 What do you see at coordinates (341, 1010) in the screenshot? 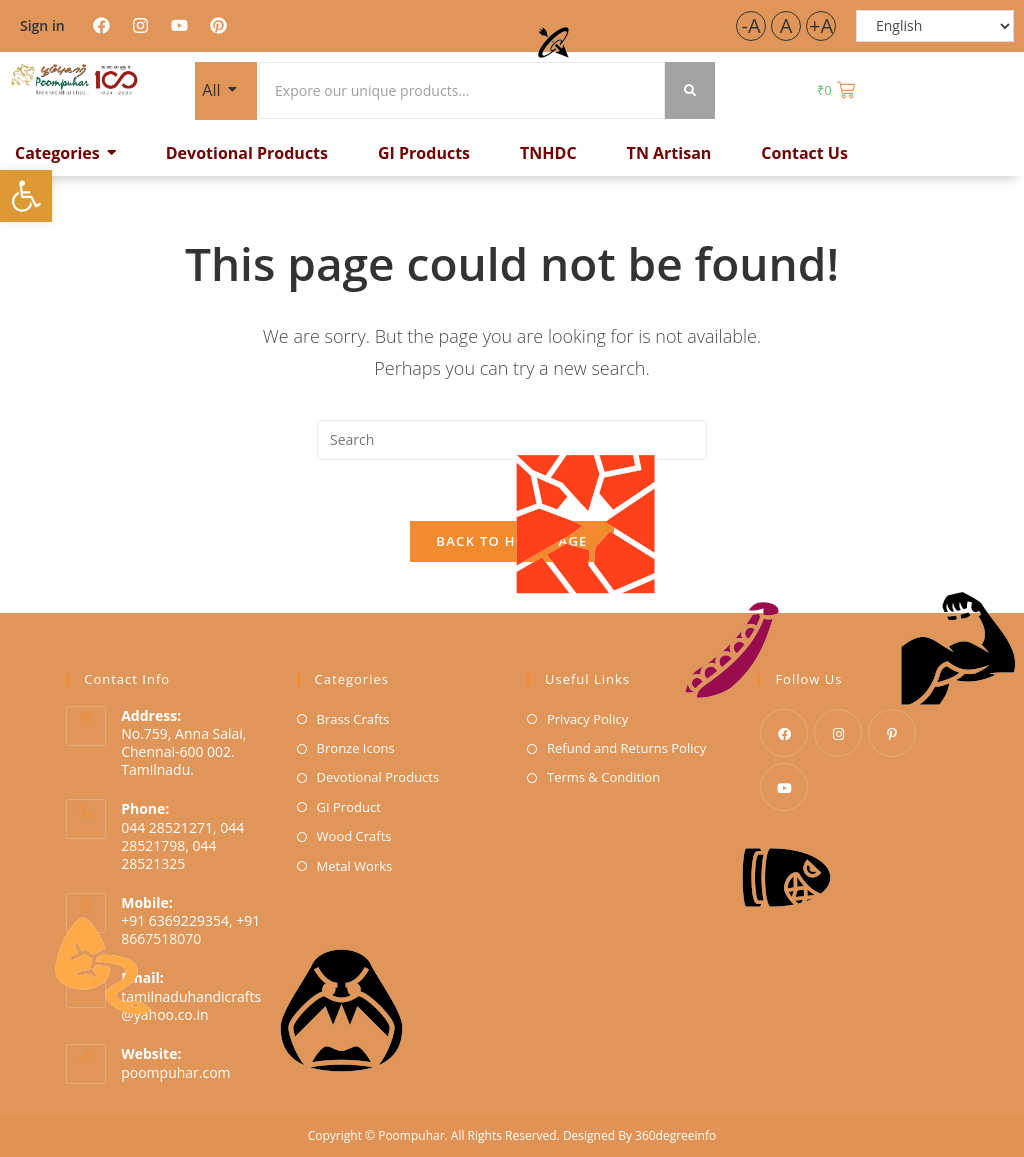
I see `indicates a swallow or consume ability in gameplay` at bounding box center [341, 1010].